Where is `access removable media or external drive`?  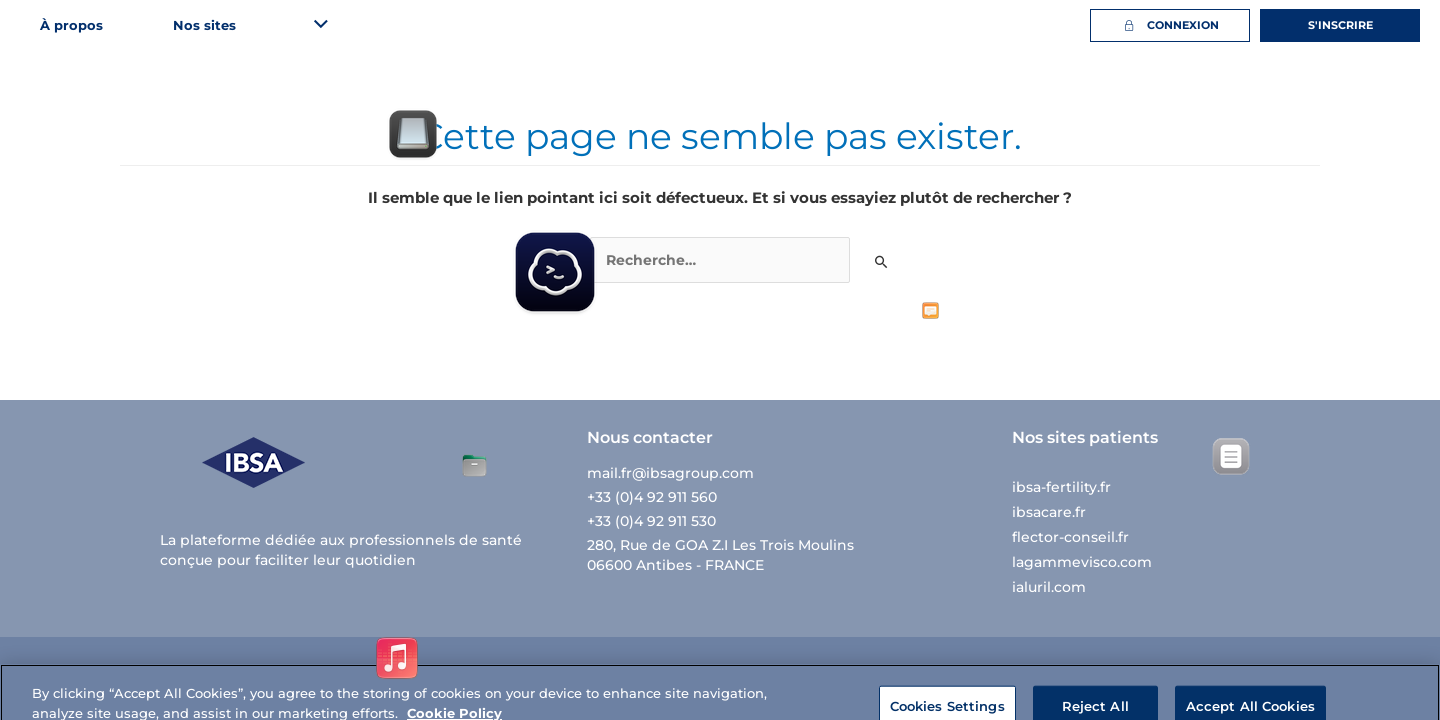
access removable media or external drive is located at coordinates (413, 134).